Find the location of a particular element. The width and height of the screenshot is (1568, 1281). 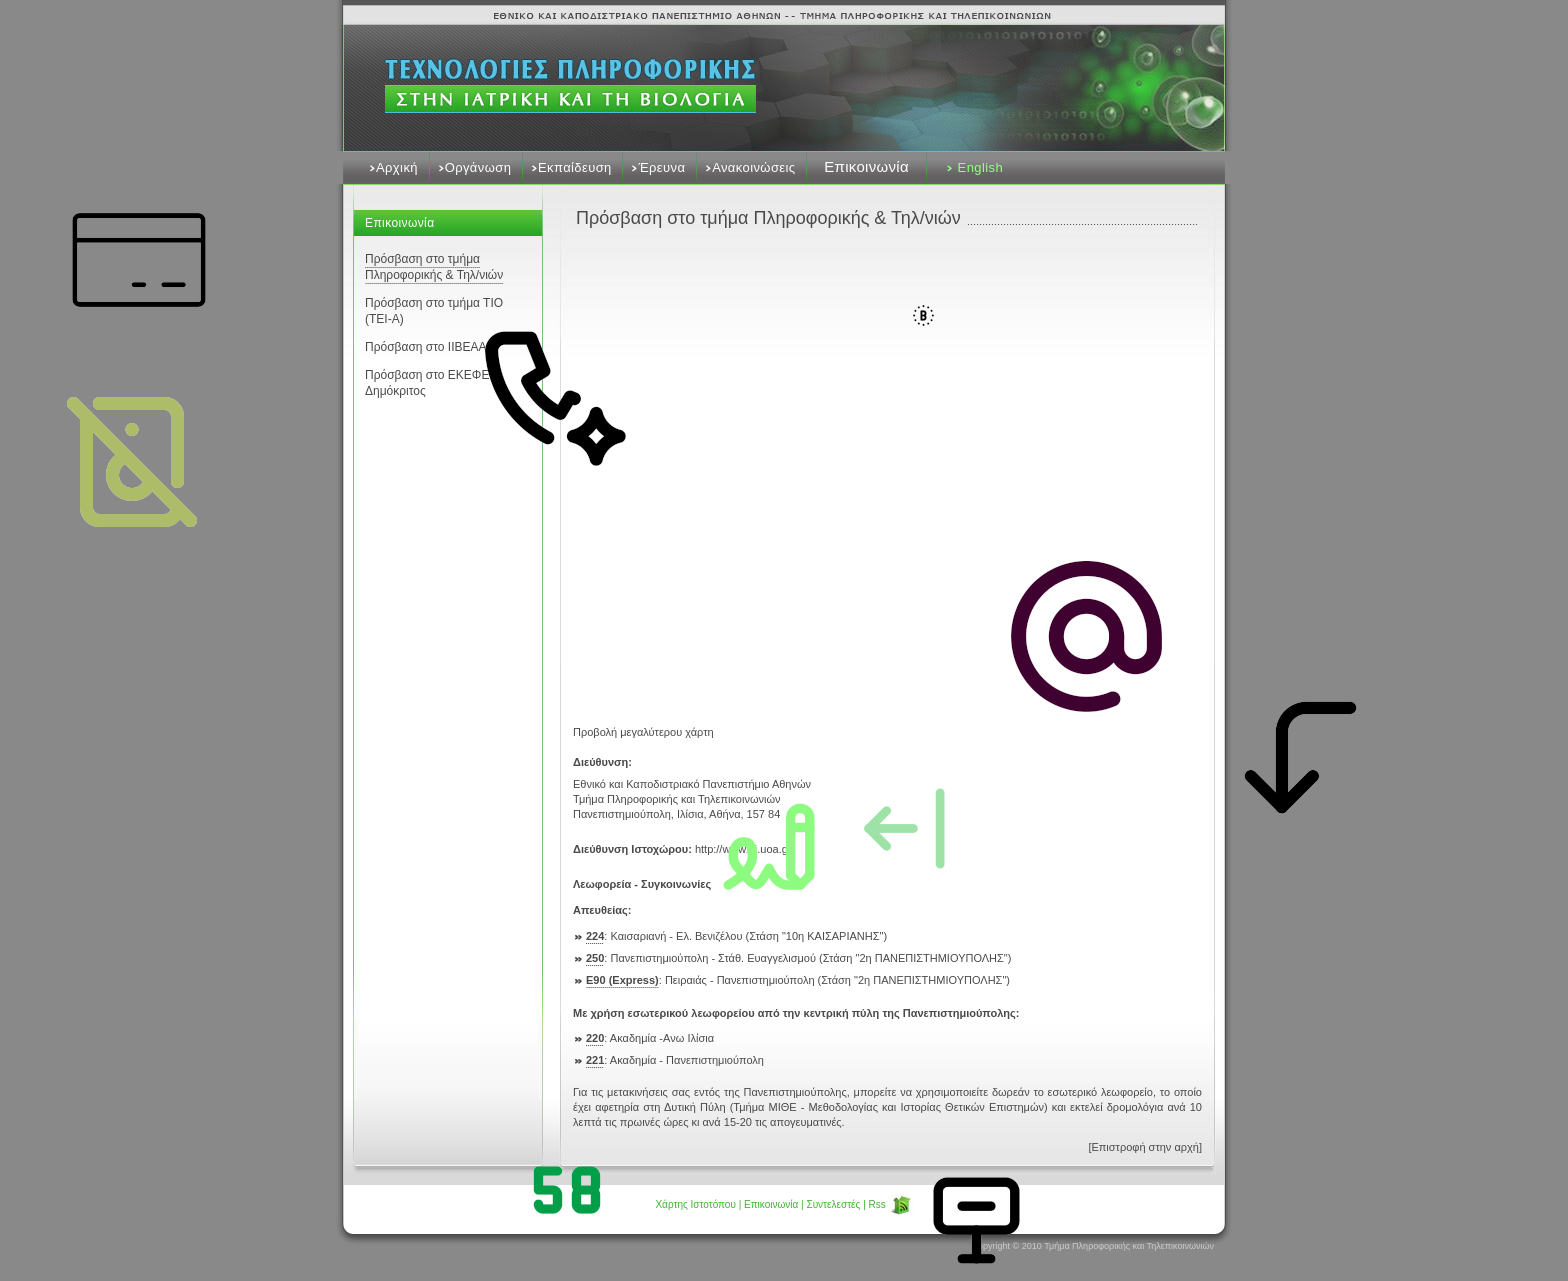

AI-powered calling or smart call features is located at coordinates (550, 390).